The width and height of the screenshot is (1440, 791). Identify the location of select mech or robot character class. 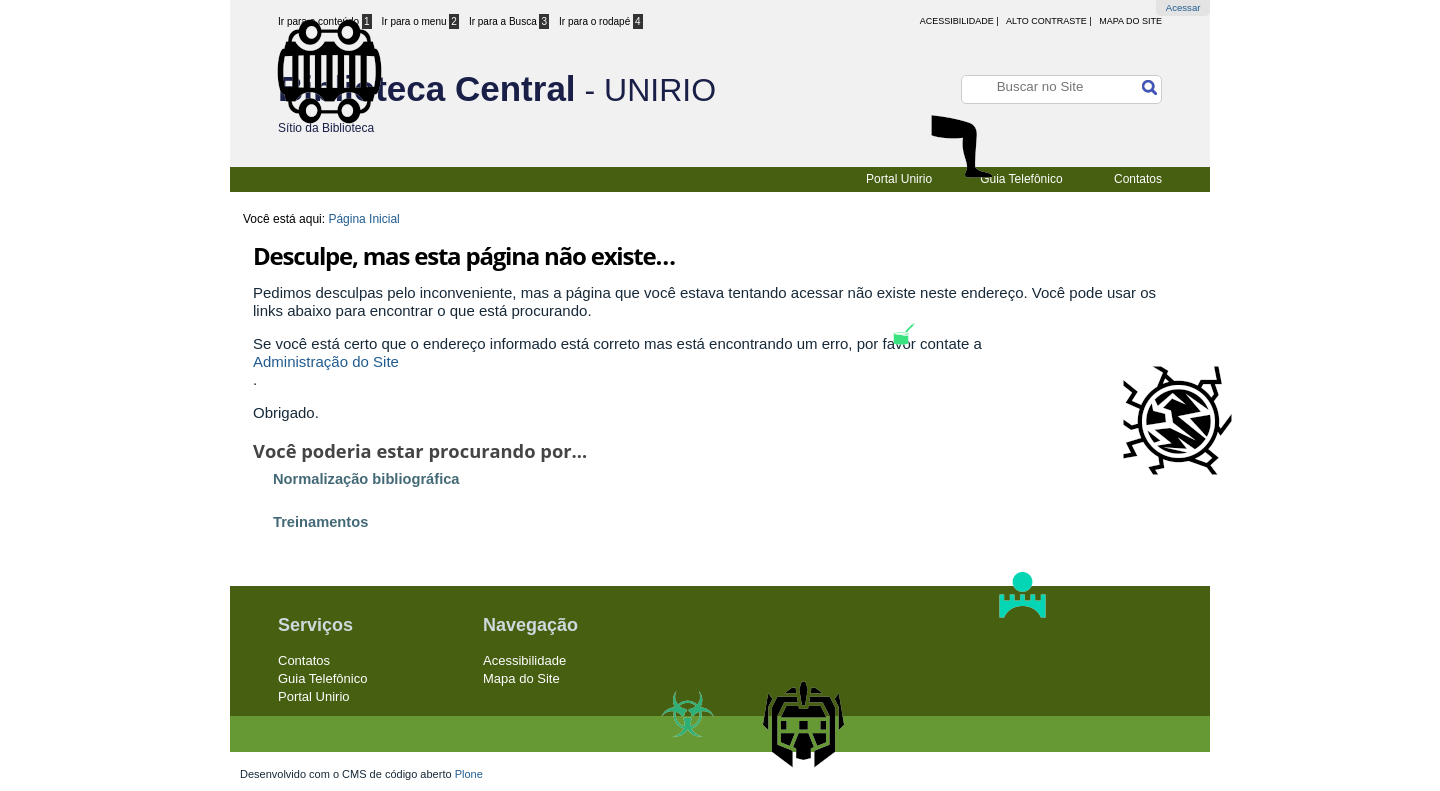
(803, 724).